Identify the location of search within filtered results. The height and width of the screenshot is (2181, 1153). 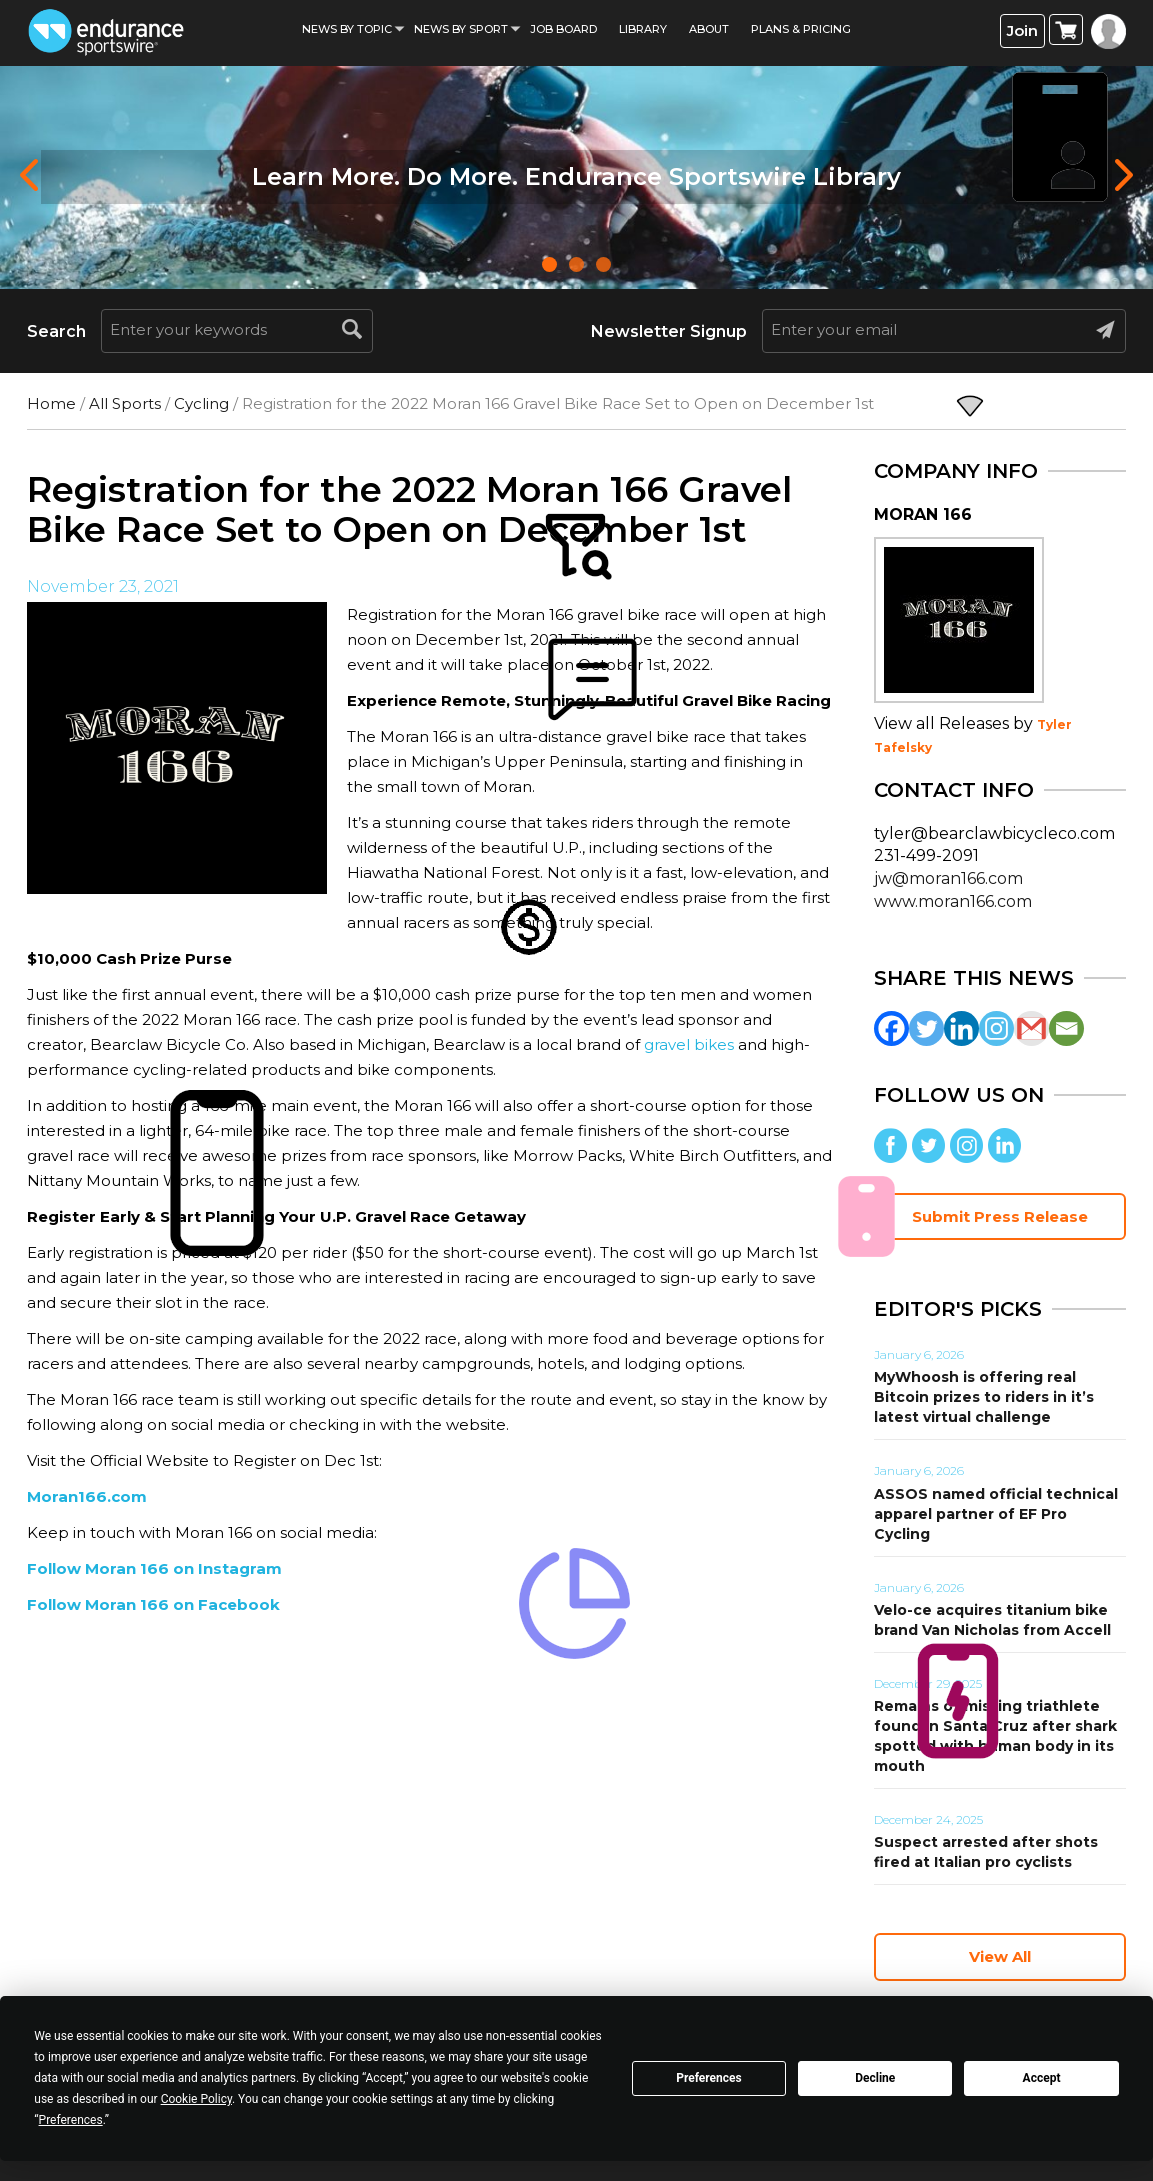
(575, 543).